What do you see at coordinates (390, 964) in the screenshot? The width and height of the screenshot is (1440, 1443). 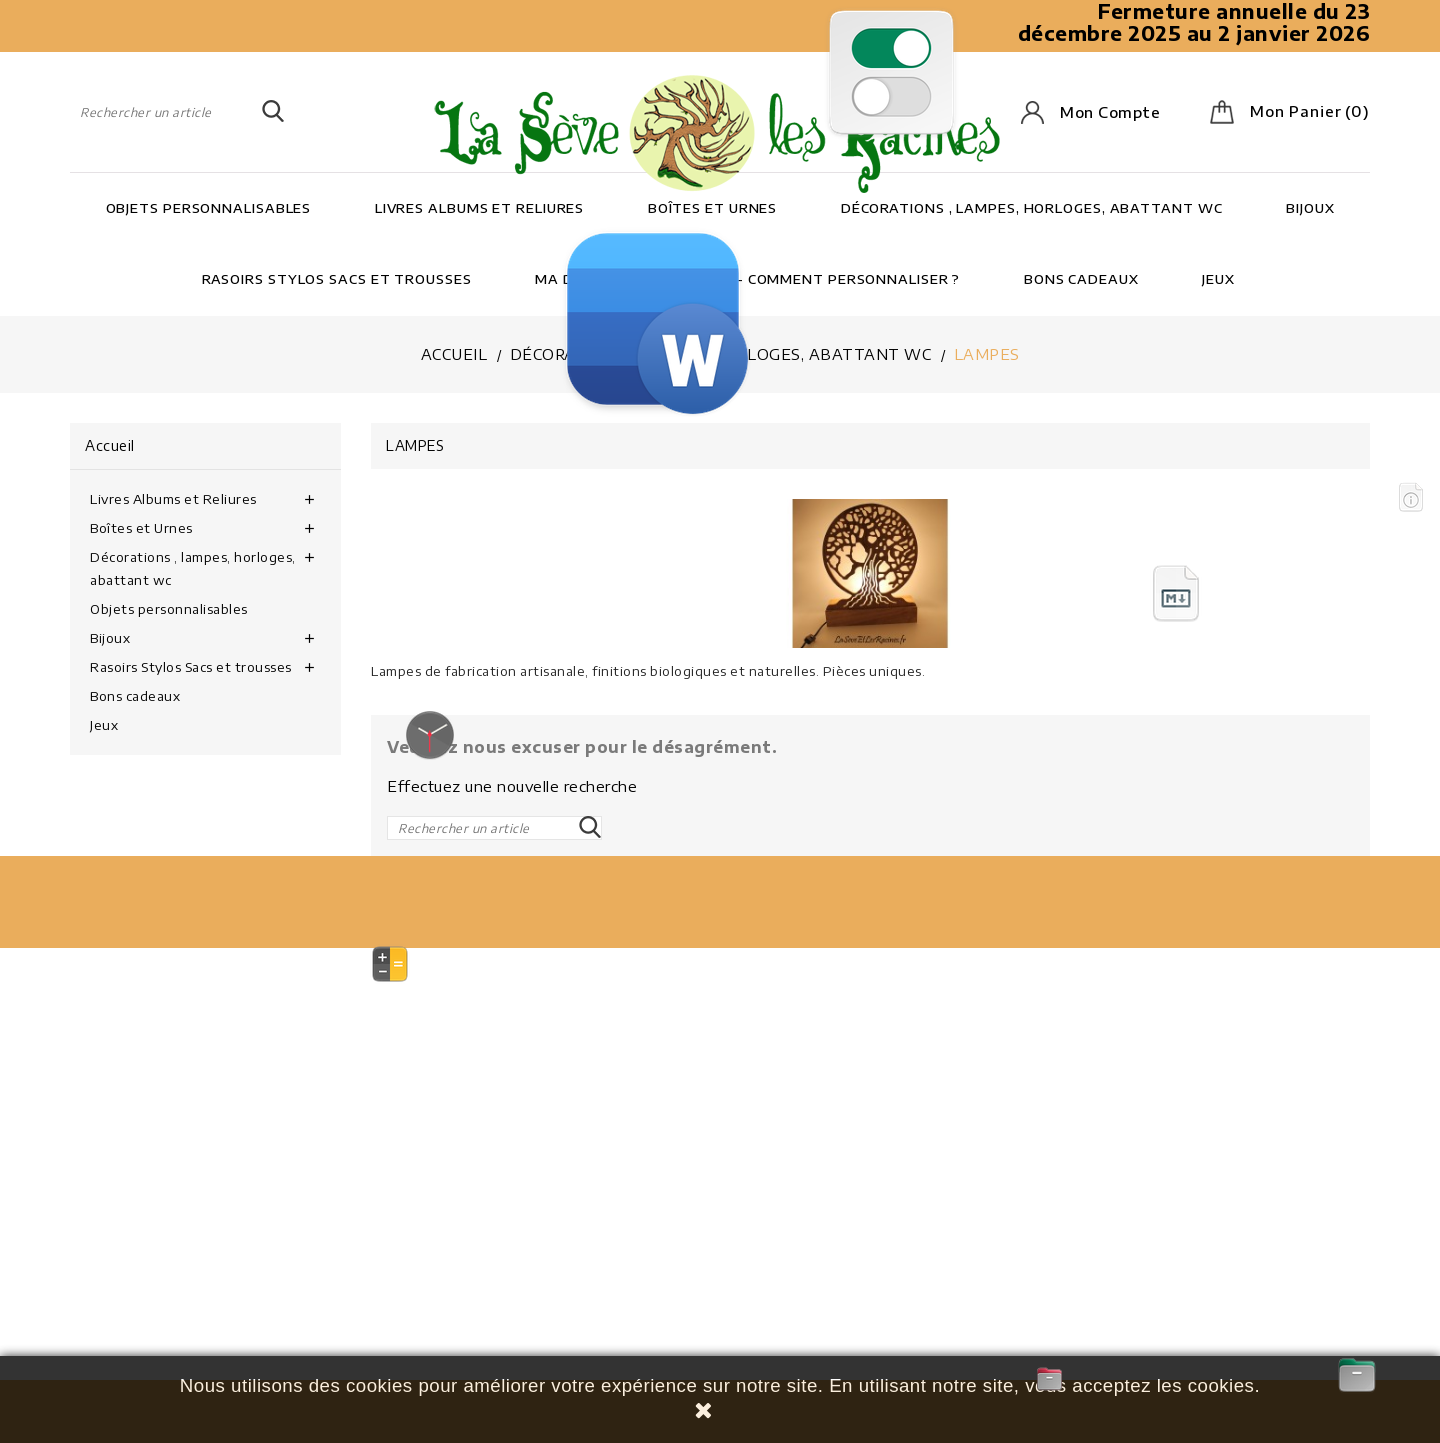 I see `open the calculator app` at bounding box center [390, 964].